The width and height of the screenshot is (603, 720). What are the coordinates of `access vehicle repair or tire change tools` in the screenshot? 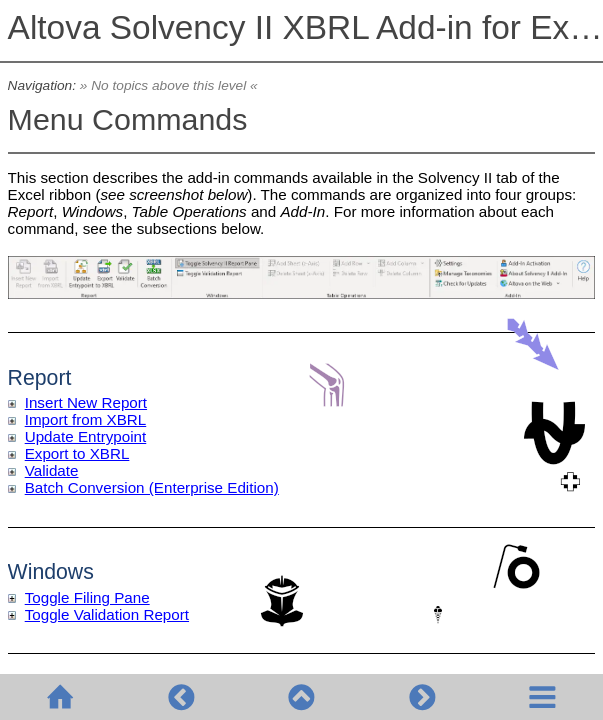 It's located at (516, 566).